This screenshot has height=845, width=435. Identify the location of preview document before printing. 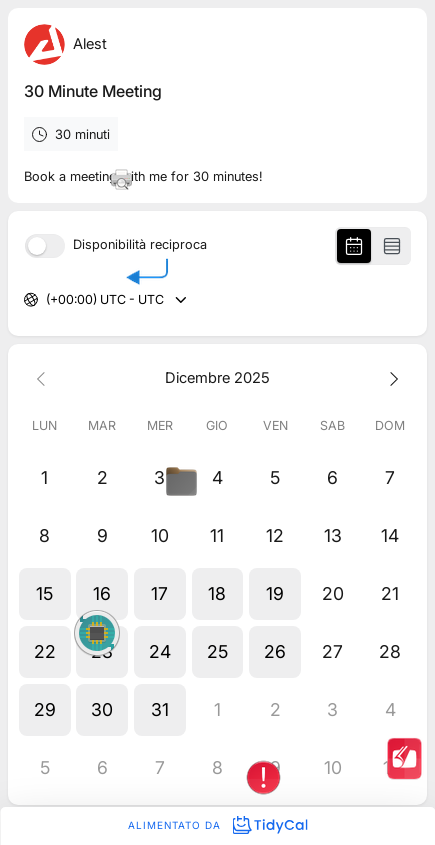
(121, 179).